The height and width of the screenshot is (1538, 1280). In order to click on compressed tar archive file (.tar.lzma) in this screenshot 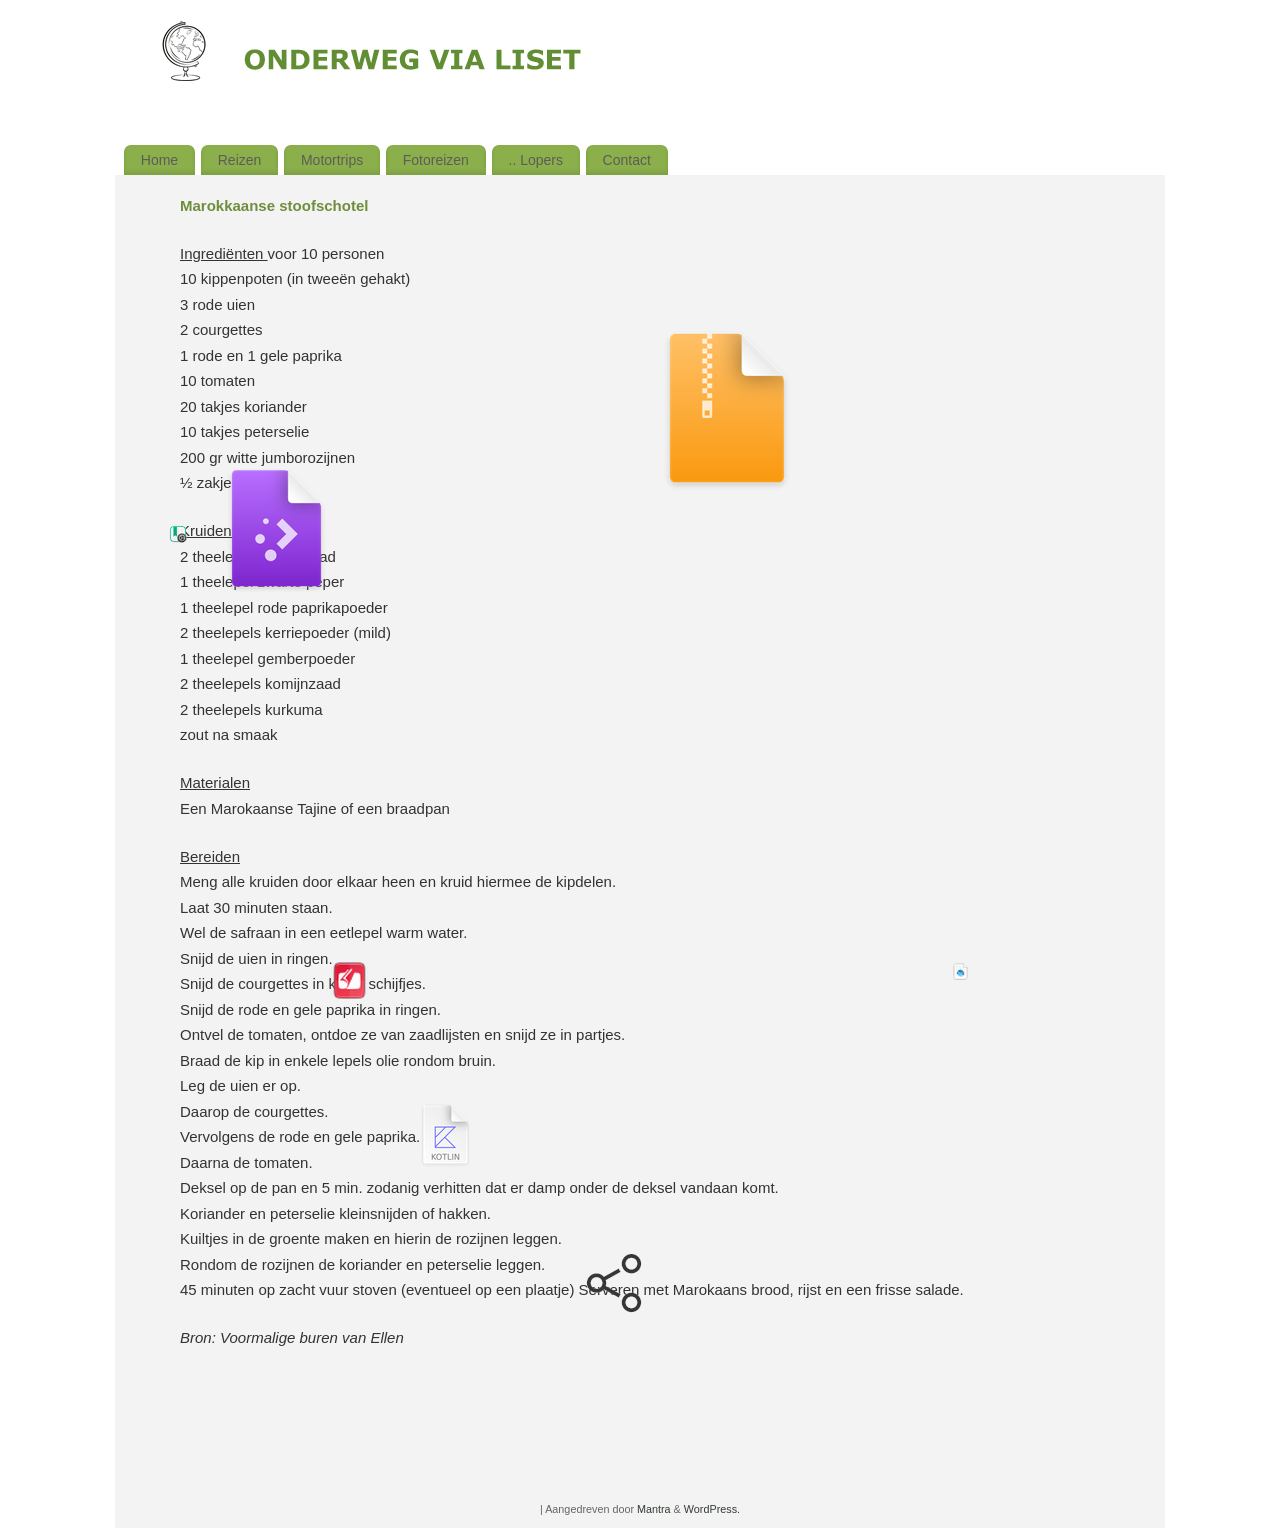, I will do `click(727, 411)`.